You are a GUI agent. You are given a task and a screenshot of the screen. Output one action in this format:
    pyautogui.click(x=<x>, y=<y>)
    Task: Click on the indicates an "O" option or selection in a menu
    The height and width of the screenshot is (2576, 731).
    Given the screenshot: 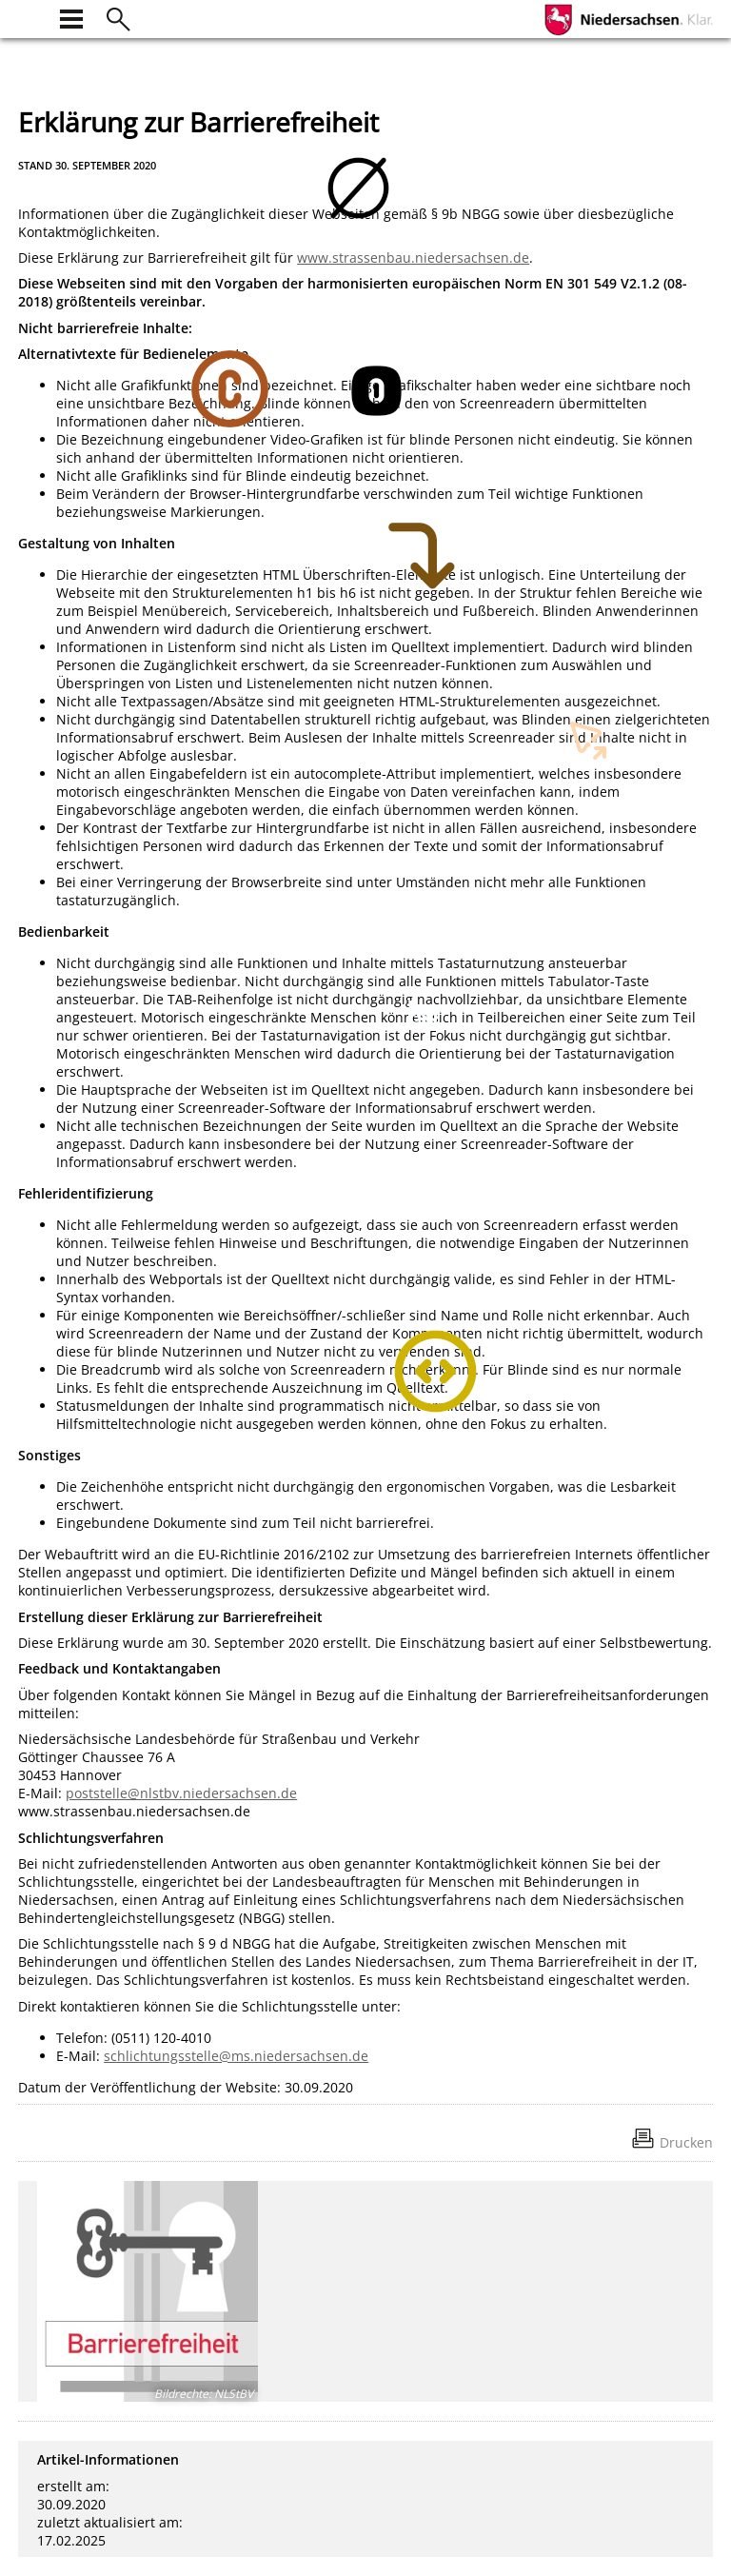 What is the action you would take?
    pyautogui.click(x=376, y=390)
    